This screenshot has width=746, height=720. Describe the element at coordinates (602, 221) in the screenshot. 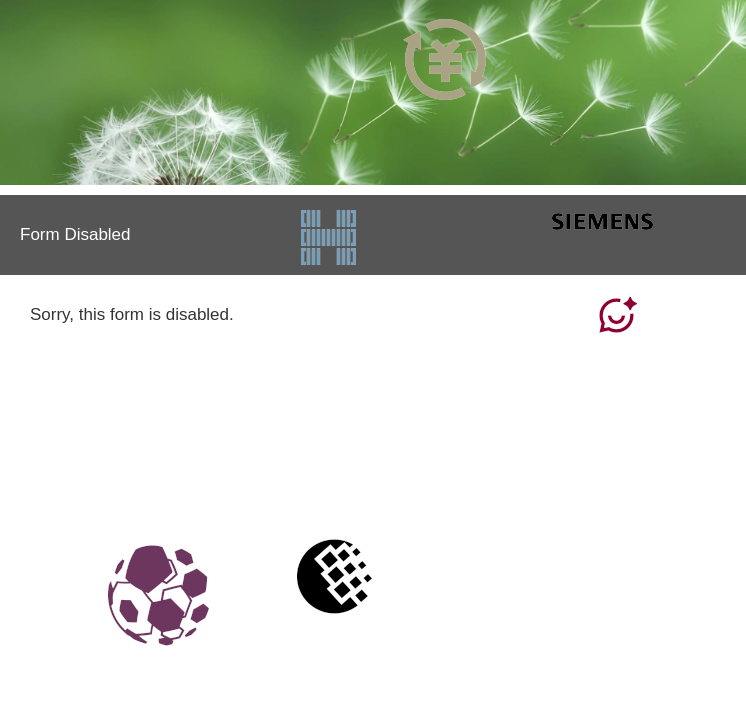

I see `Siemens company logo` at that location.